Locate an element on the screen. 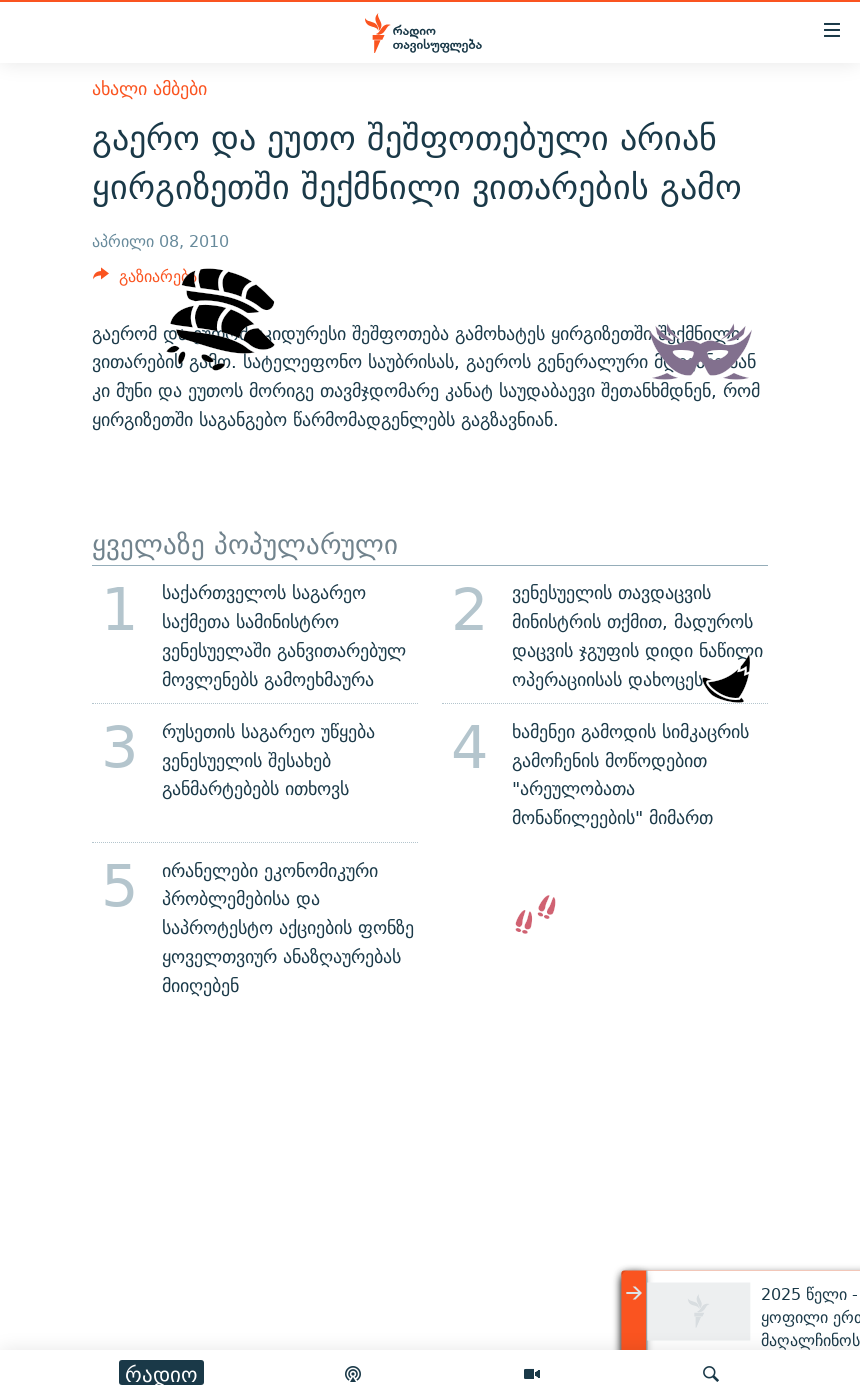  sound an alert or announcement is located at coordinates (727, 677).